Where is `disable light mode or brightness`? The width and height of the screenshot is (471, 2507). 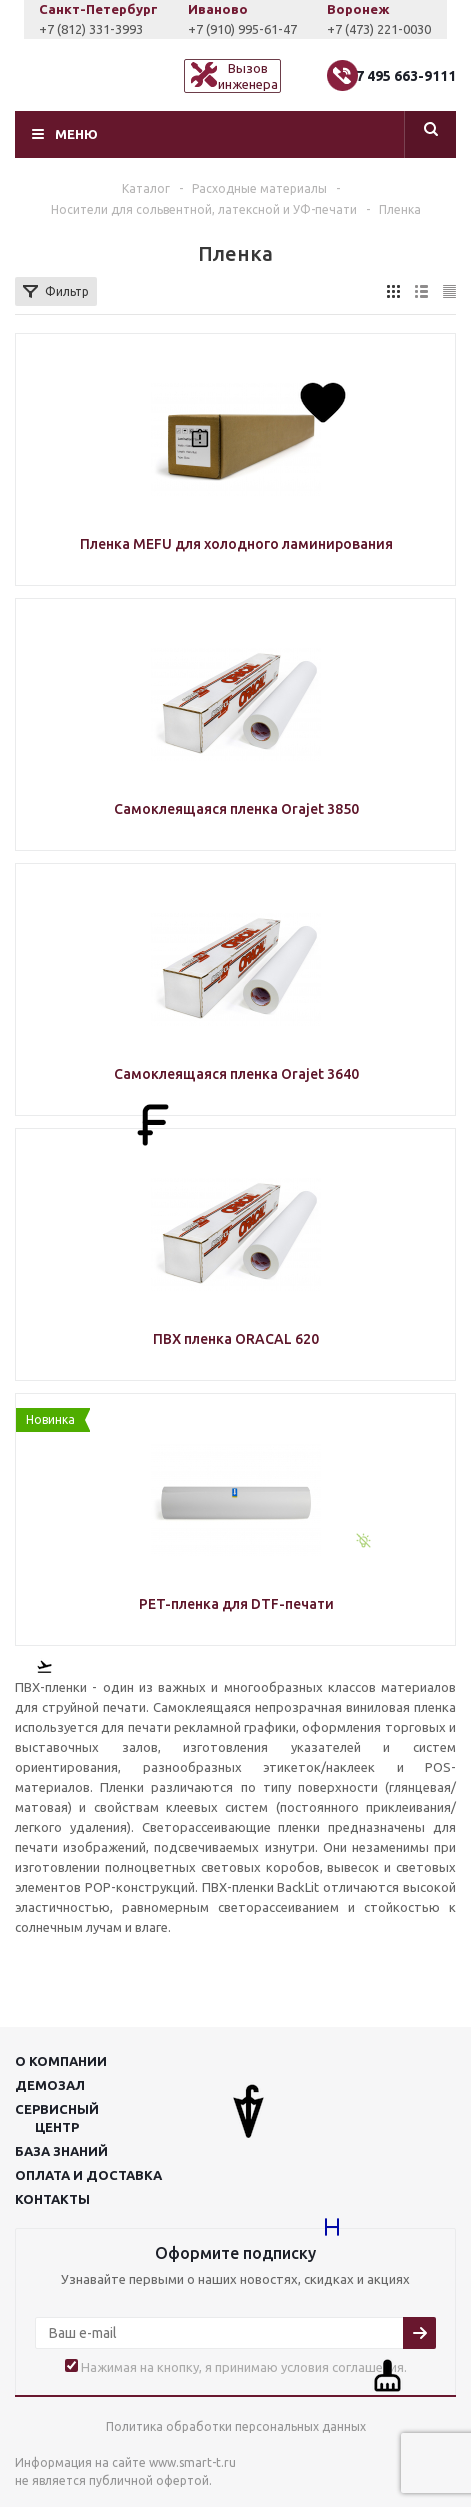
disable light mode or brightness is located at coordinates (363, 1540).